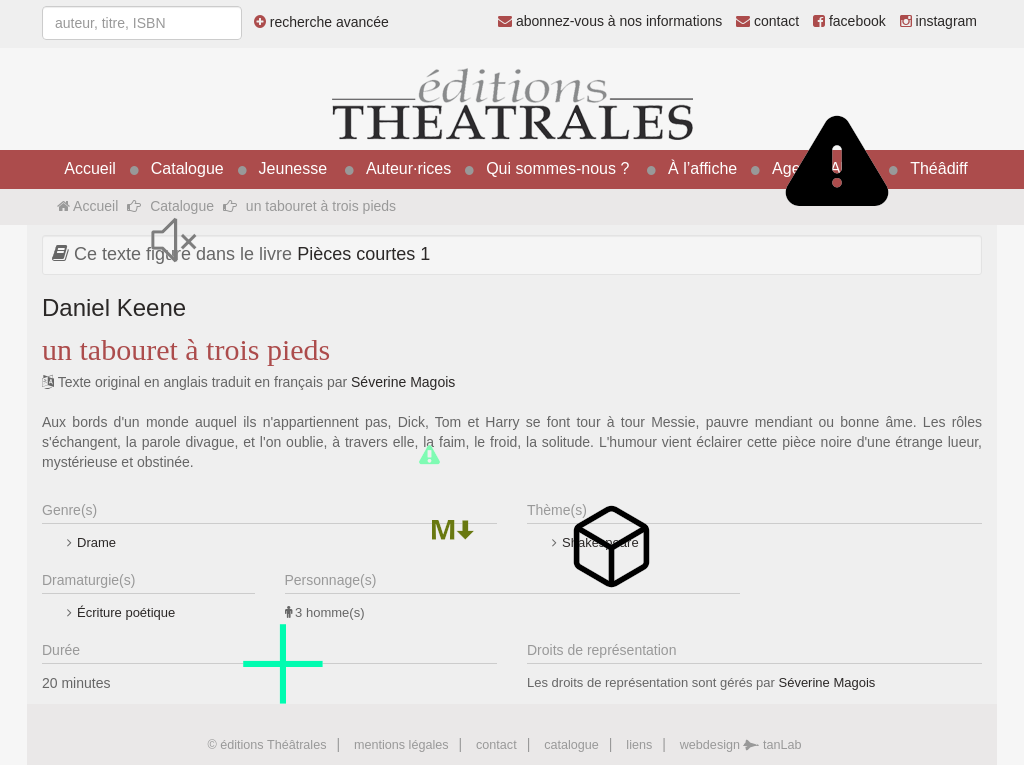  What do you see at coordinates (174, 240) in the screenshot?
I see `mute audio or sound` at bounding box center [174, 240].